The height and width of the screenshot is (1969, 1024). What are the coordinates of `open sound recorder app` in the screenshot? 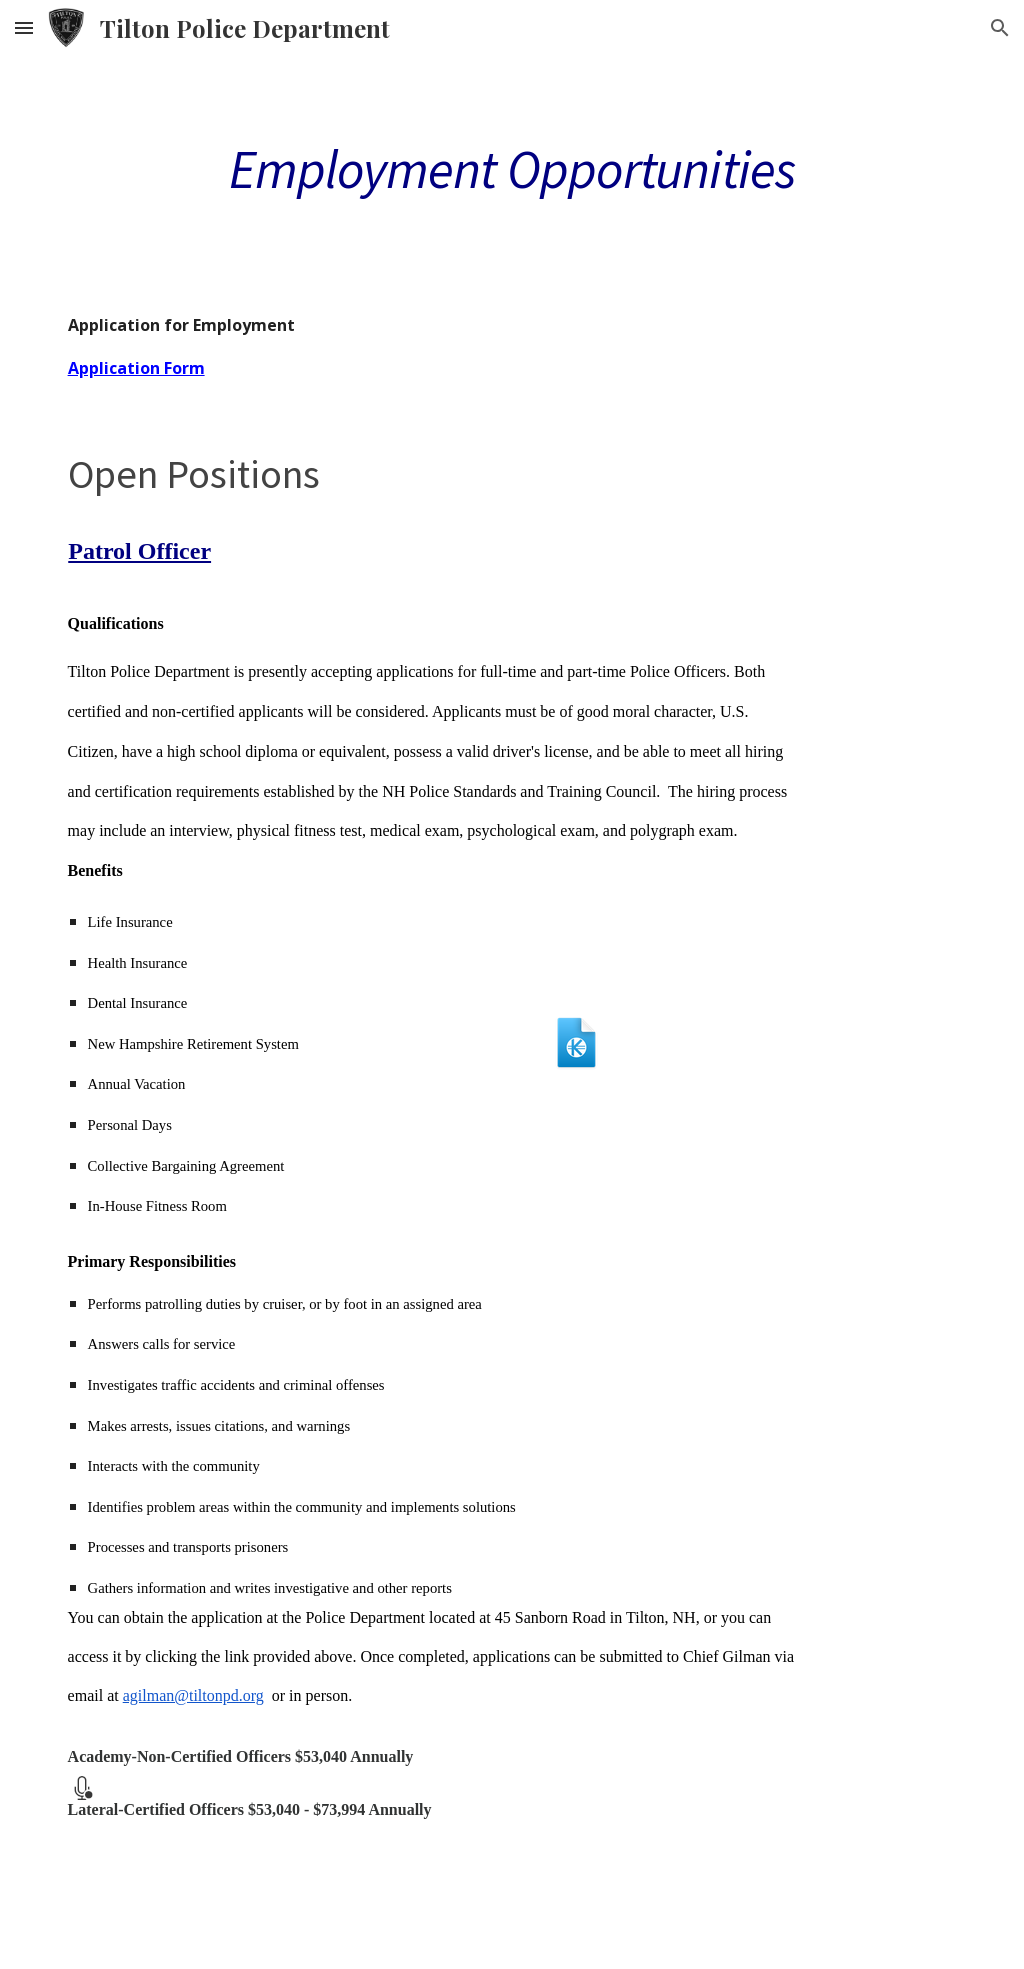 It's located at (82, 1788).